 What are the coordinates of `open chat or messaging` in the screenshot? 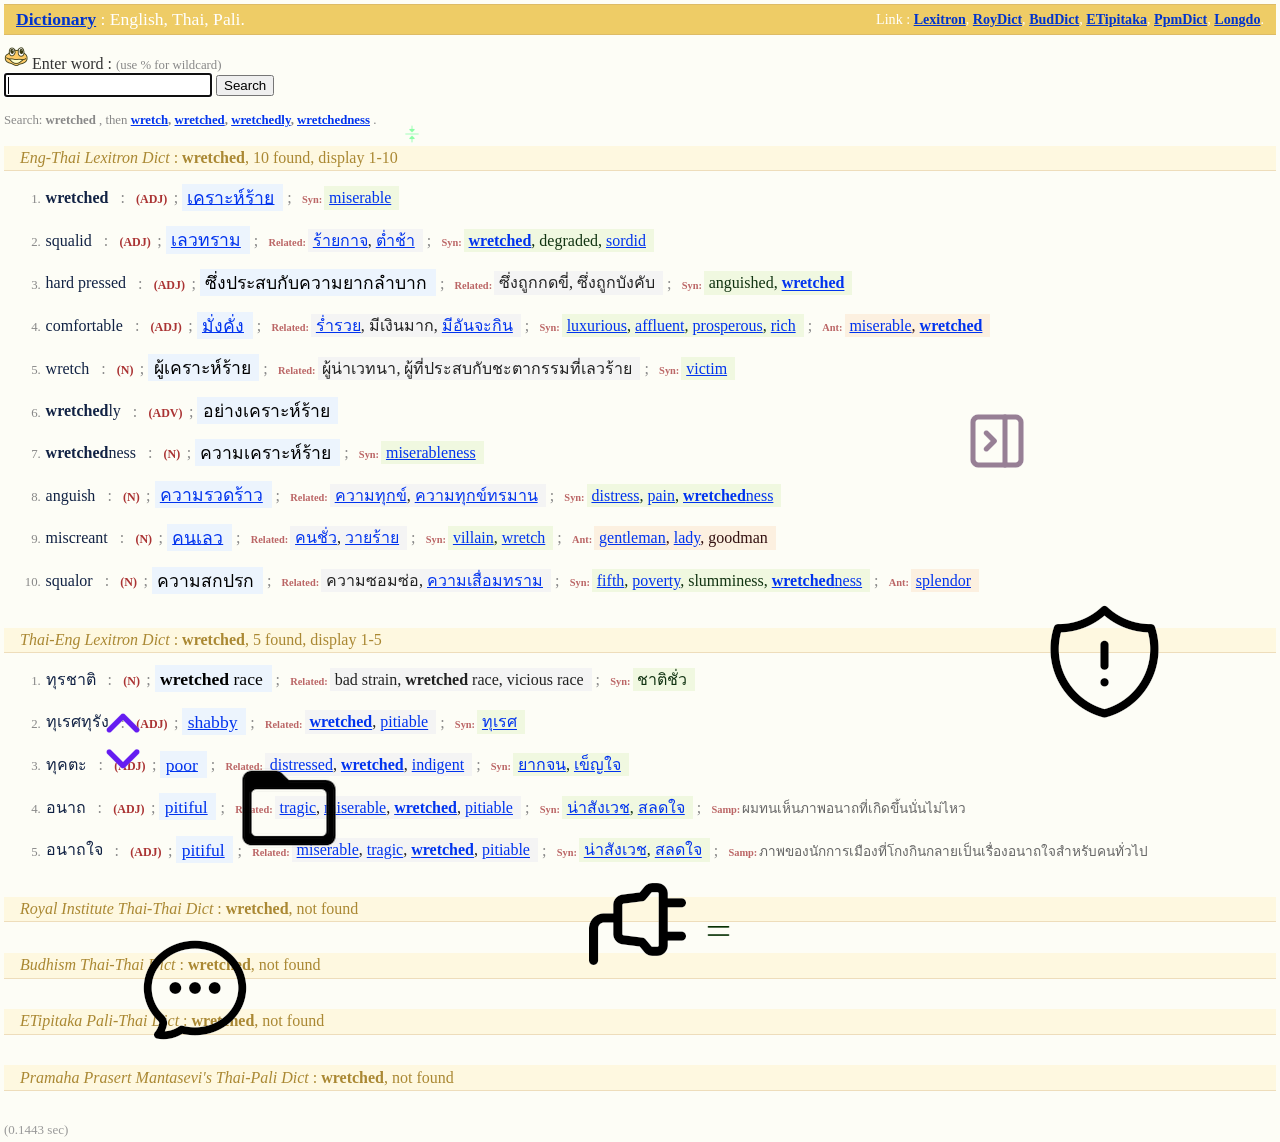 It's located at (195, 988).